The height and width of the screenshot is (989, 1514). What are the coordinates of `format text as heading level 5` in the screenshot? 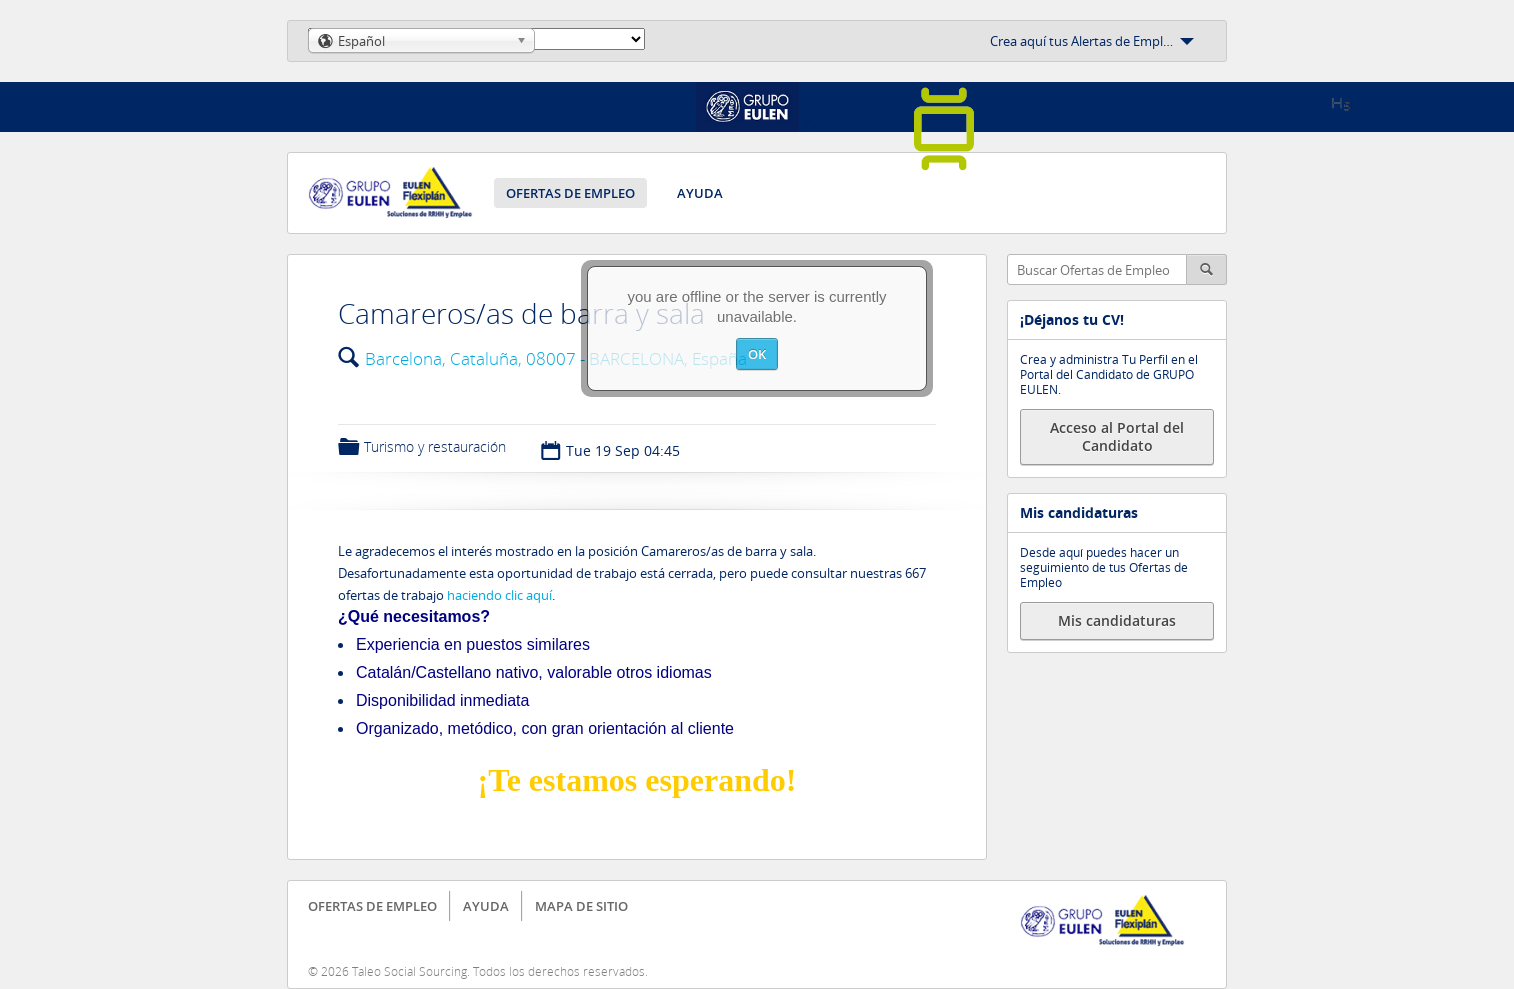 It's located at (1340, 104).